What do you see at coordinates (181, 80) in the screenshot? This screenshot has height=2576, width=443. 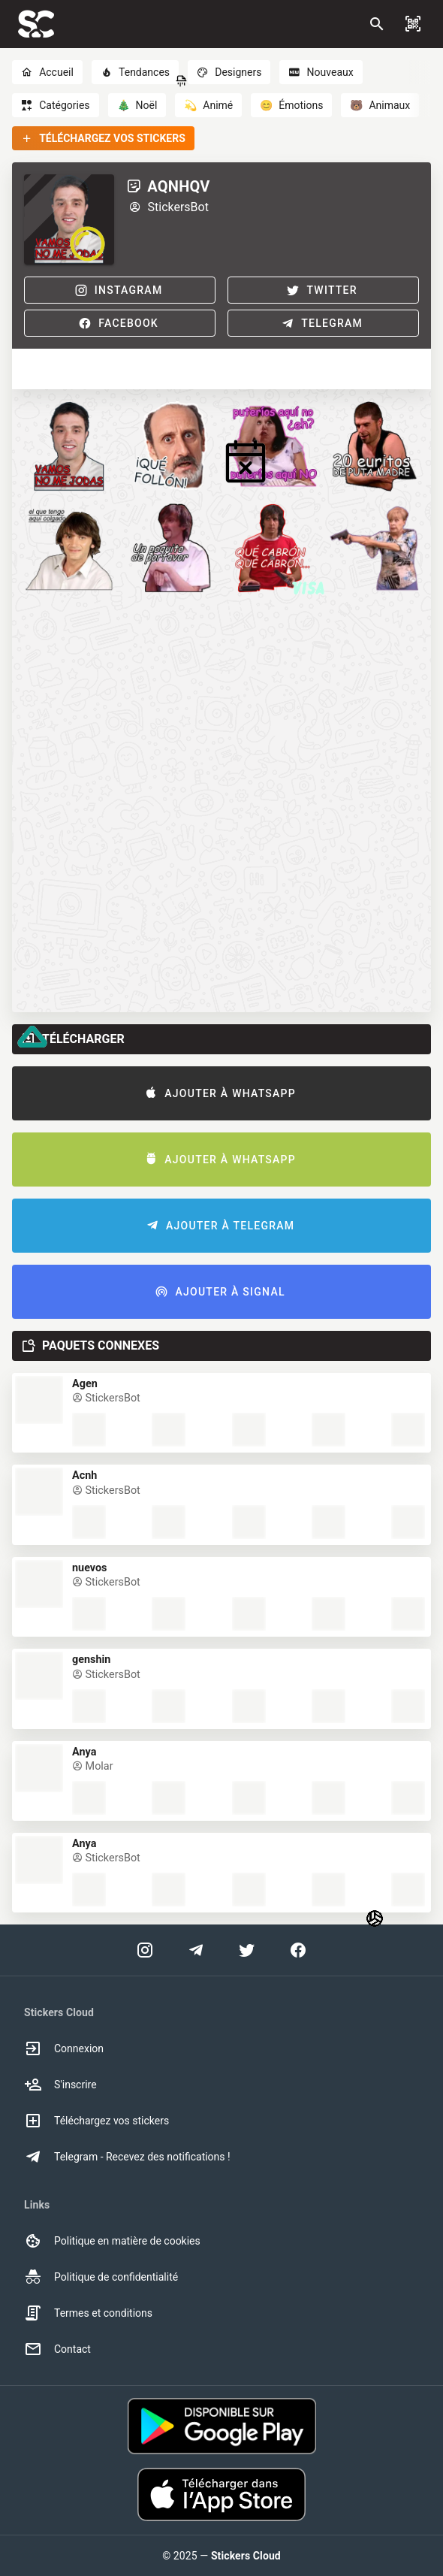 I see `permanently delete a file` at bounding box center [181, 80].